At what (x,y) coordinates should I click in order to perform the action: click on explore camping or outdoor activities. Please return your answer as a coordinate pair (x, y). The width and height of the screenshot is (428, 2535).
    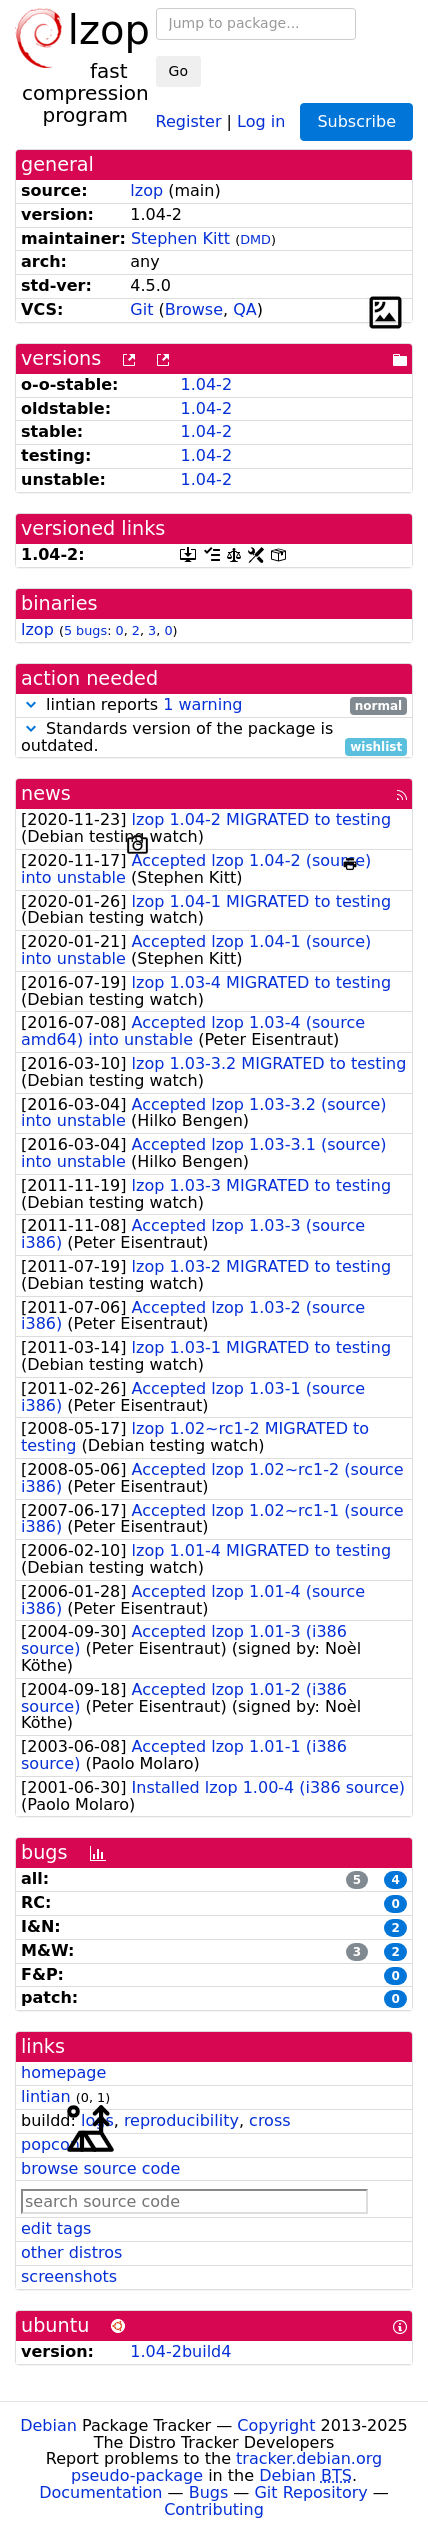
    Looking at the image, I should click on (90, 2128).